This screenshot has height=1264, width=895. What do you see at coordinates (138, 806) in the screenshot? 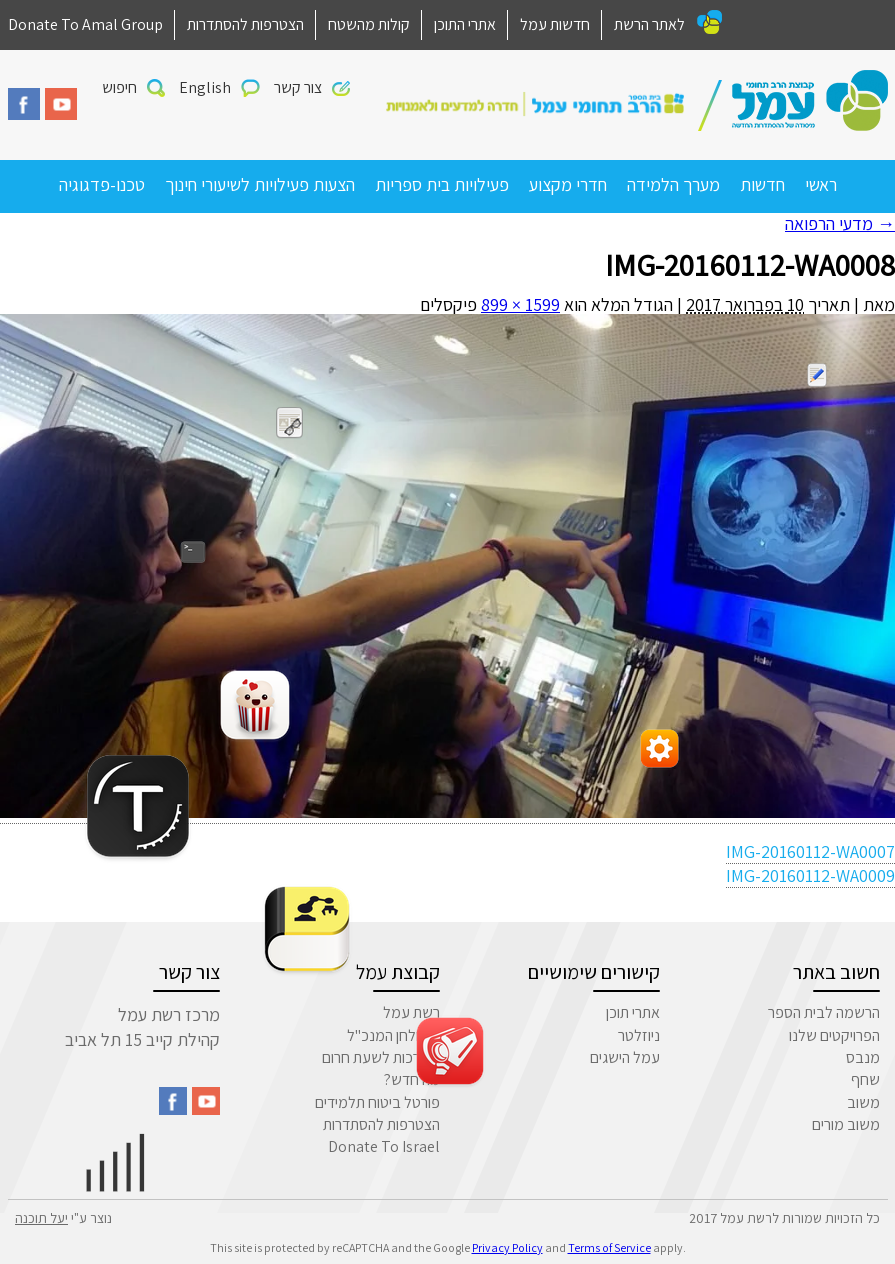
I see `launch the Thrive game launcher` at bounding box center [138, 806].